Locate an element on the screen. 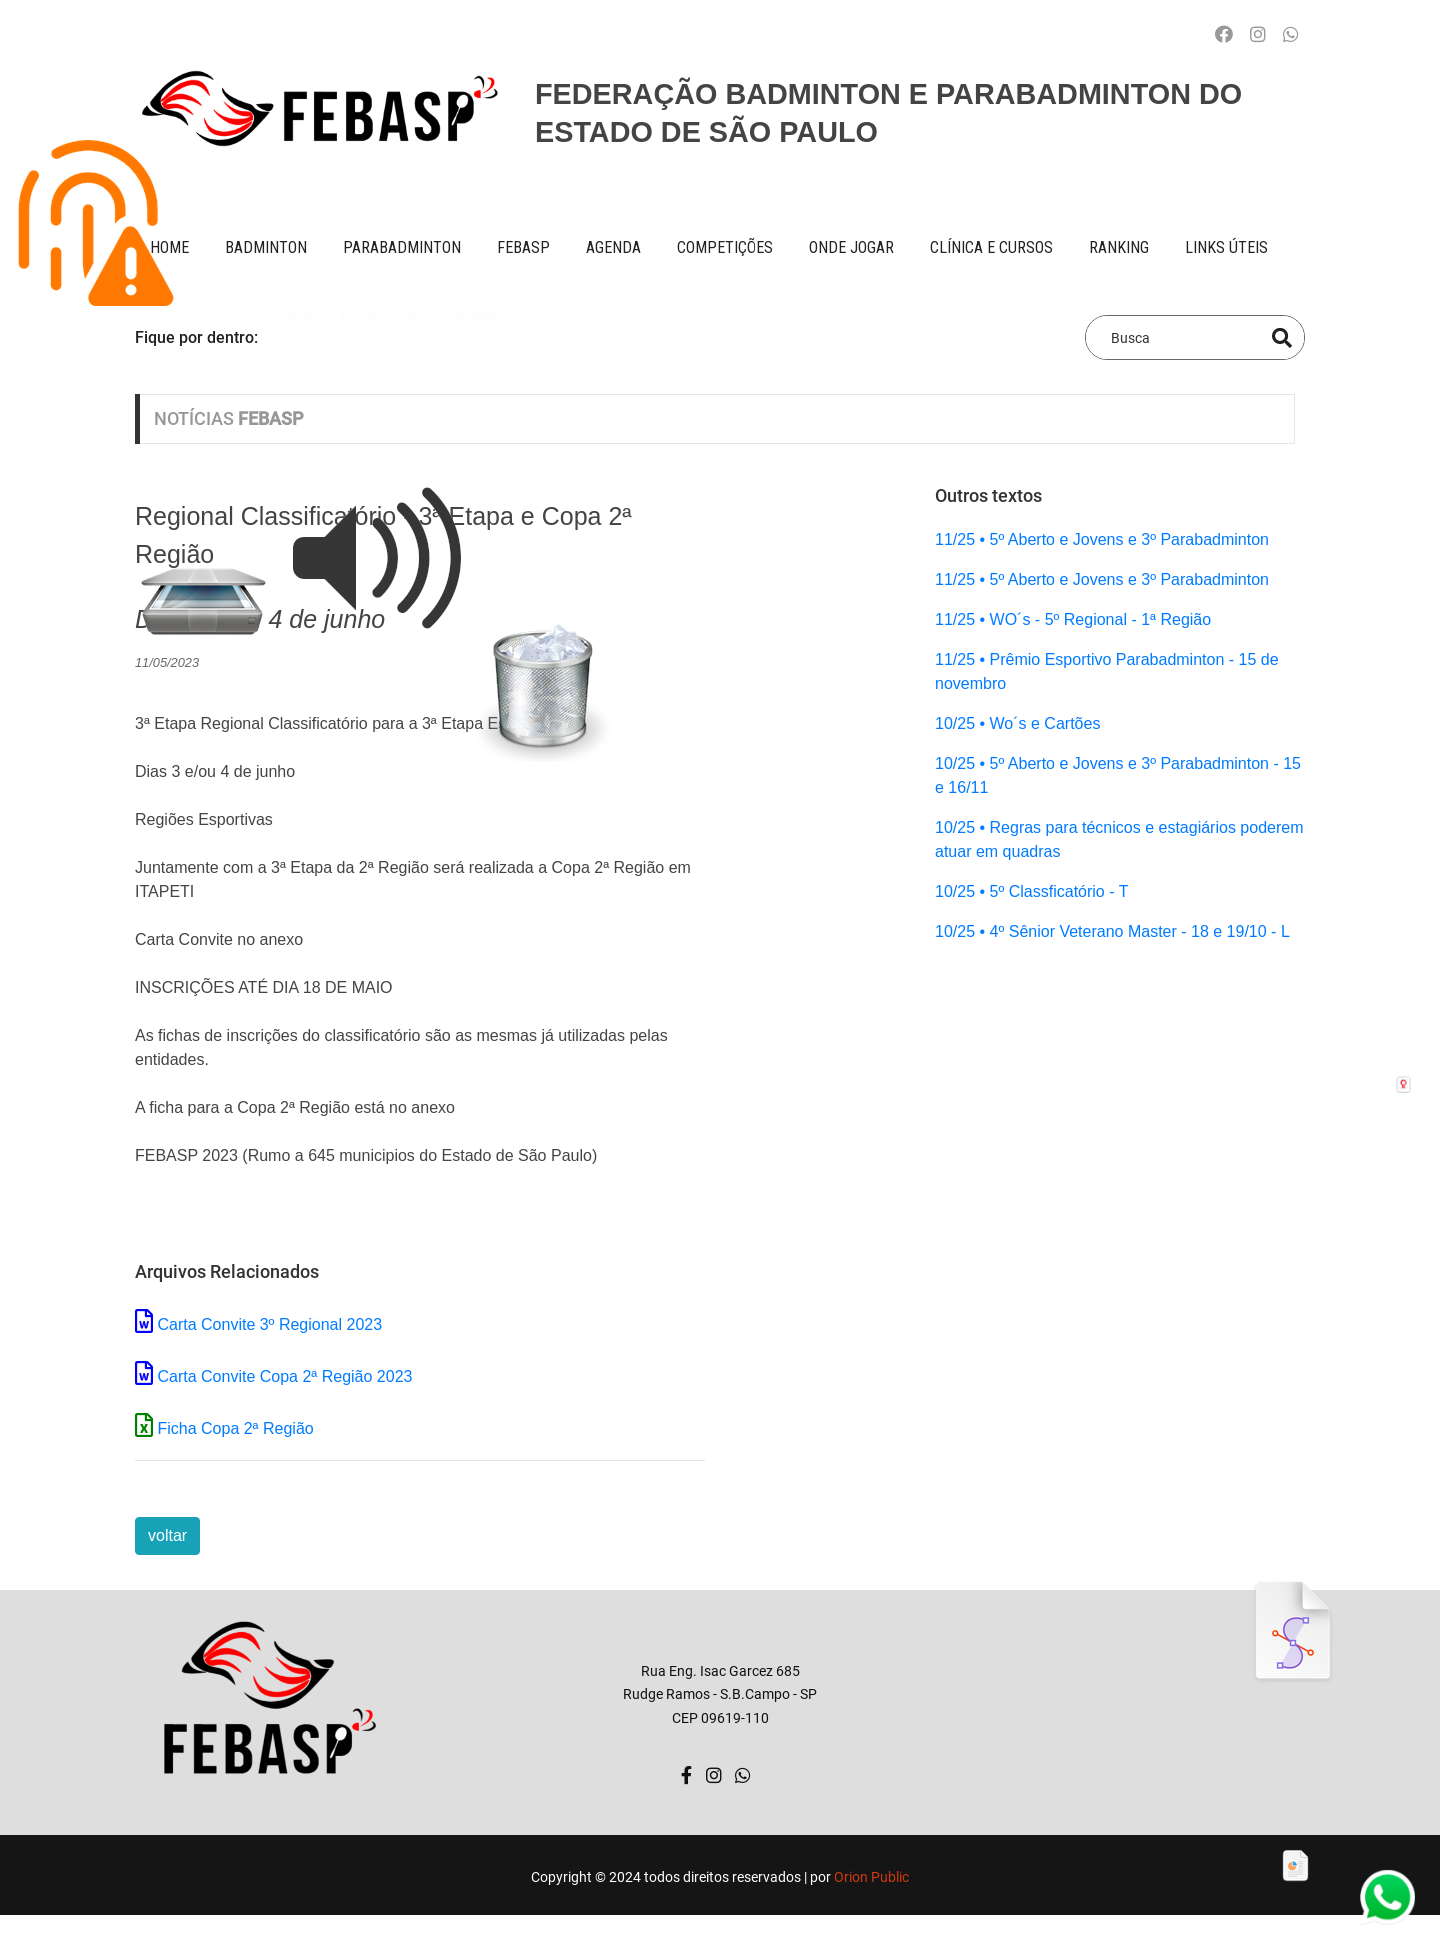  scan documents using a wireless scanner is located at coordinates (203, 601).